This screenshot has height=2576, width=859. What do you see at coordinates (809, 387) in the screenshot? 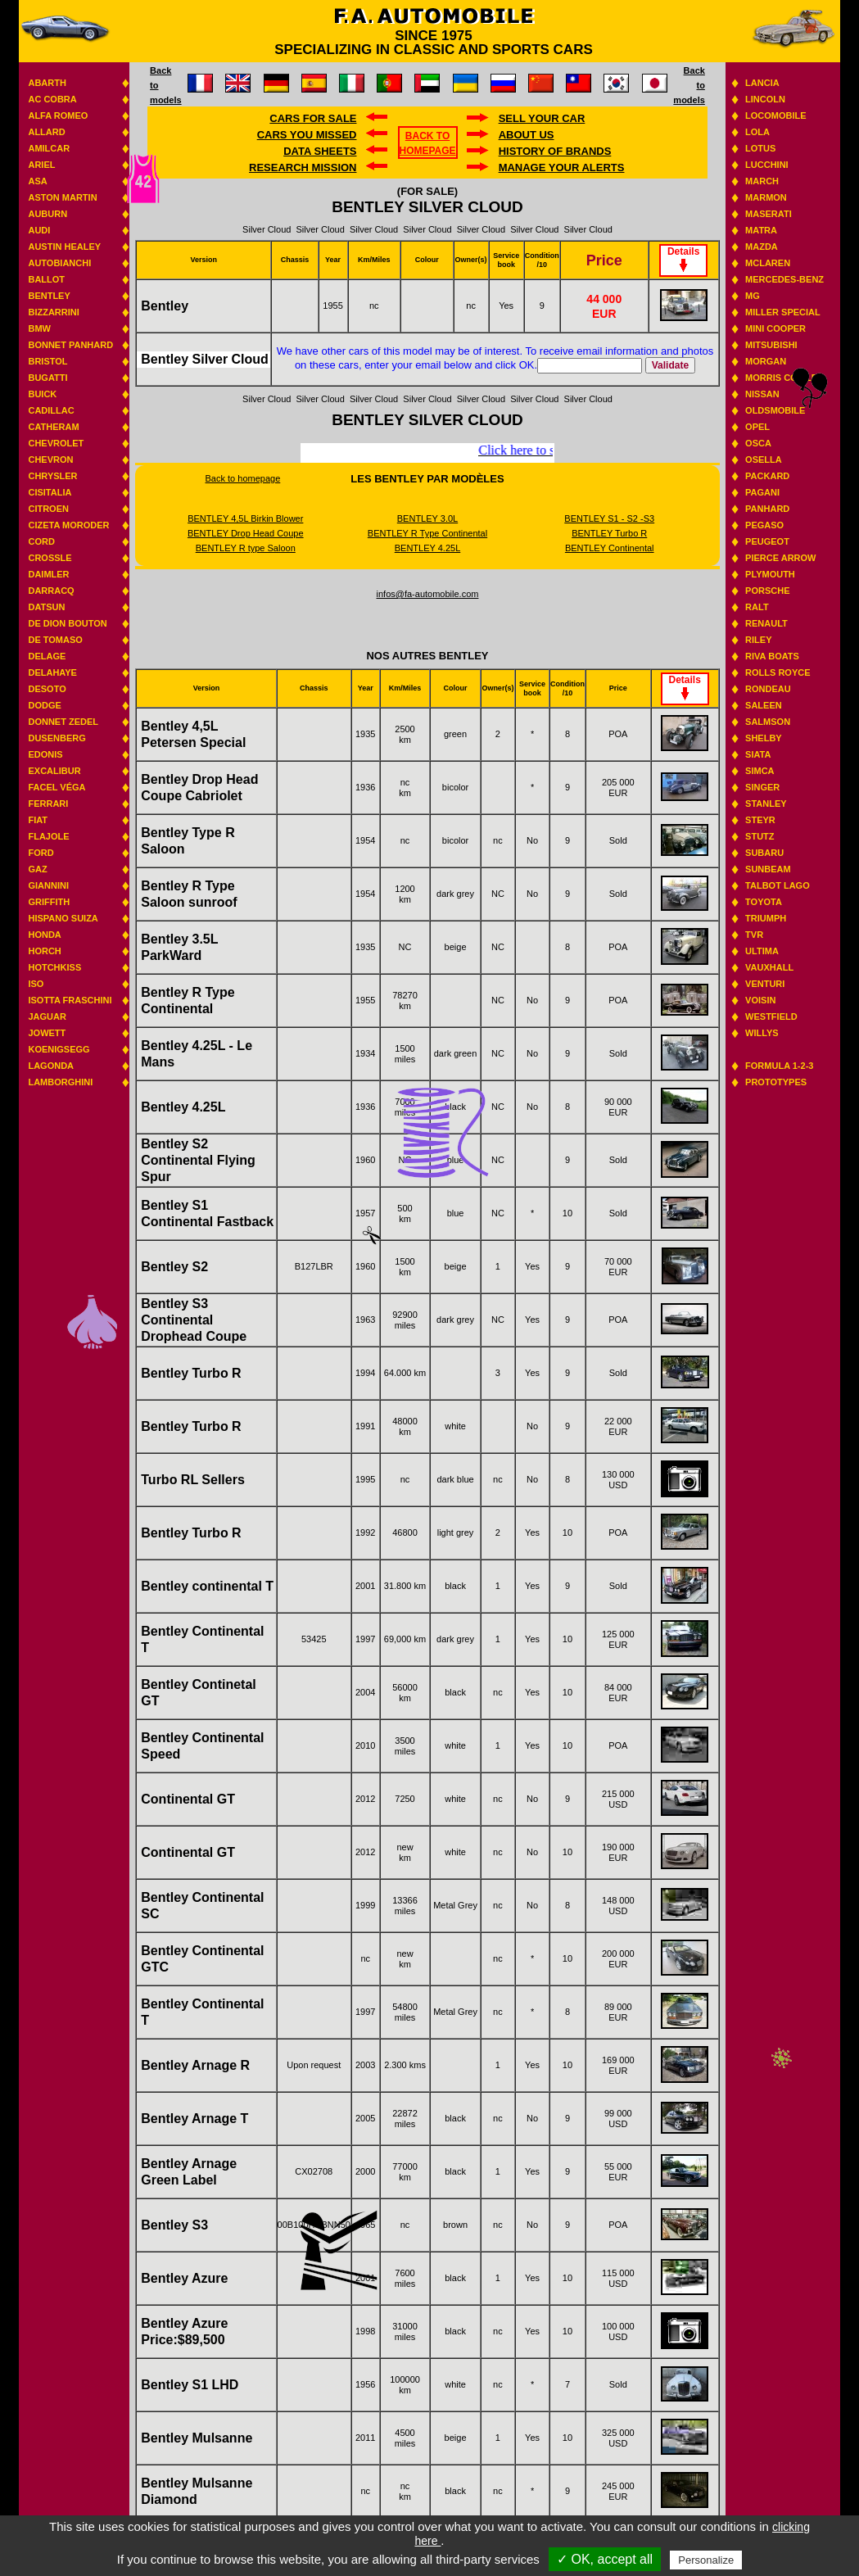
I see `indicates a celebration or party event` at bounding box center [809, 387].